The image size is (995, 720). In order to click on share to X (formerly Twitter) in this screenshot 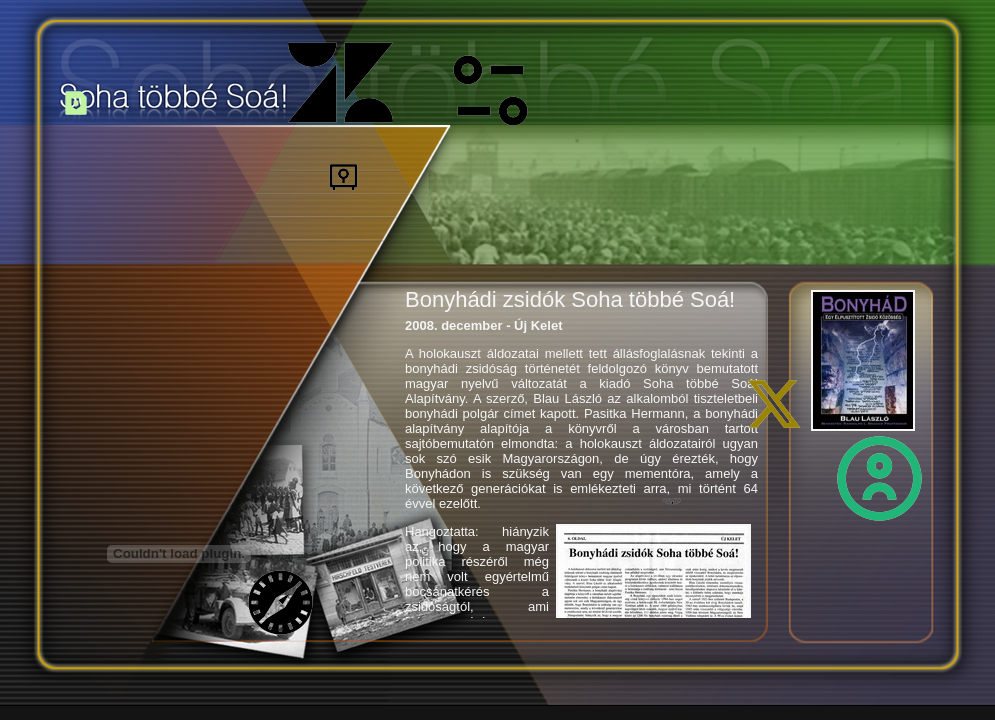, I will do `click(774, 404)`.